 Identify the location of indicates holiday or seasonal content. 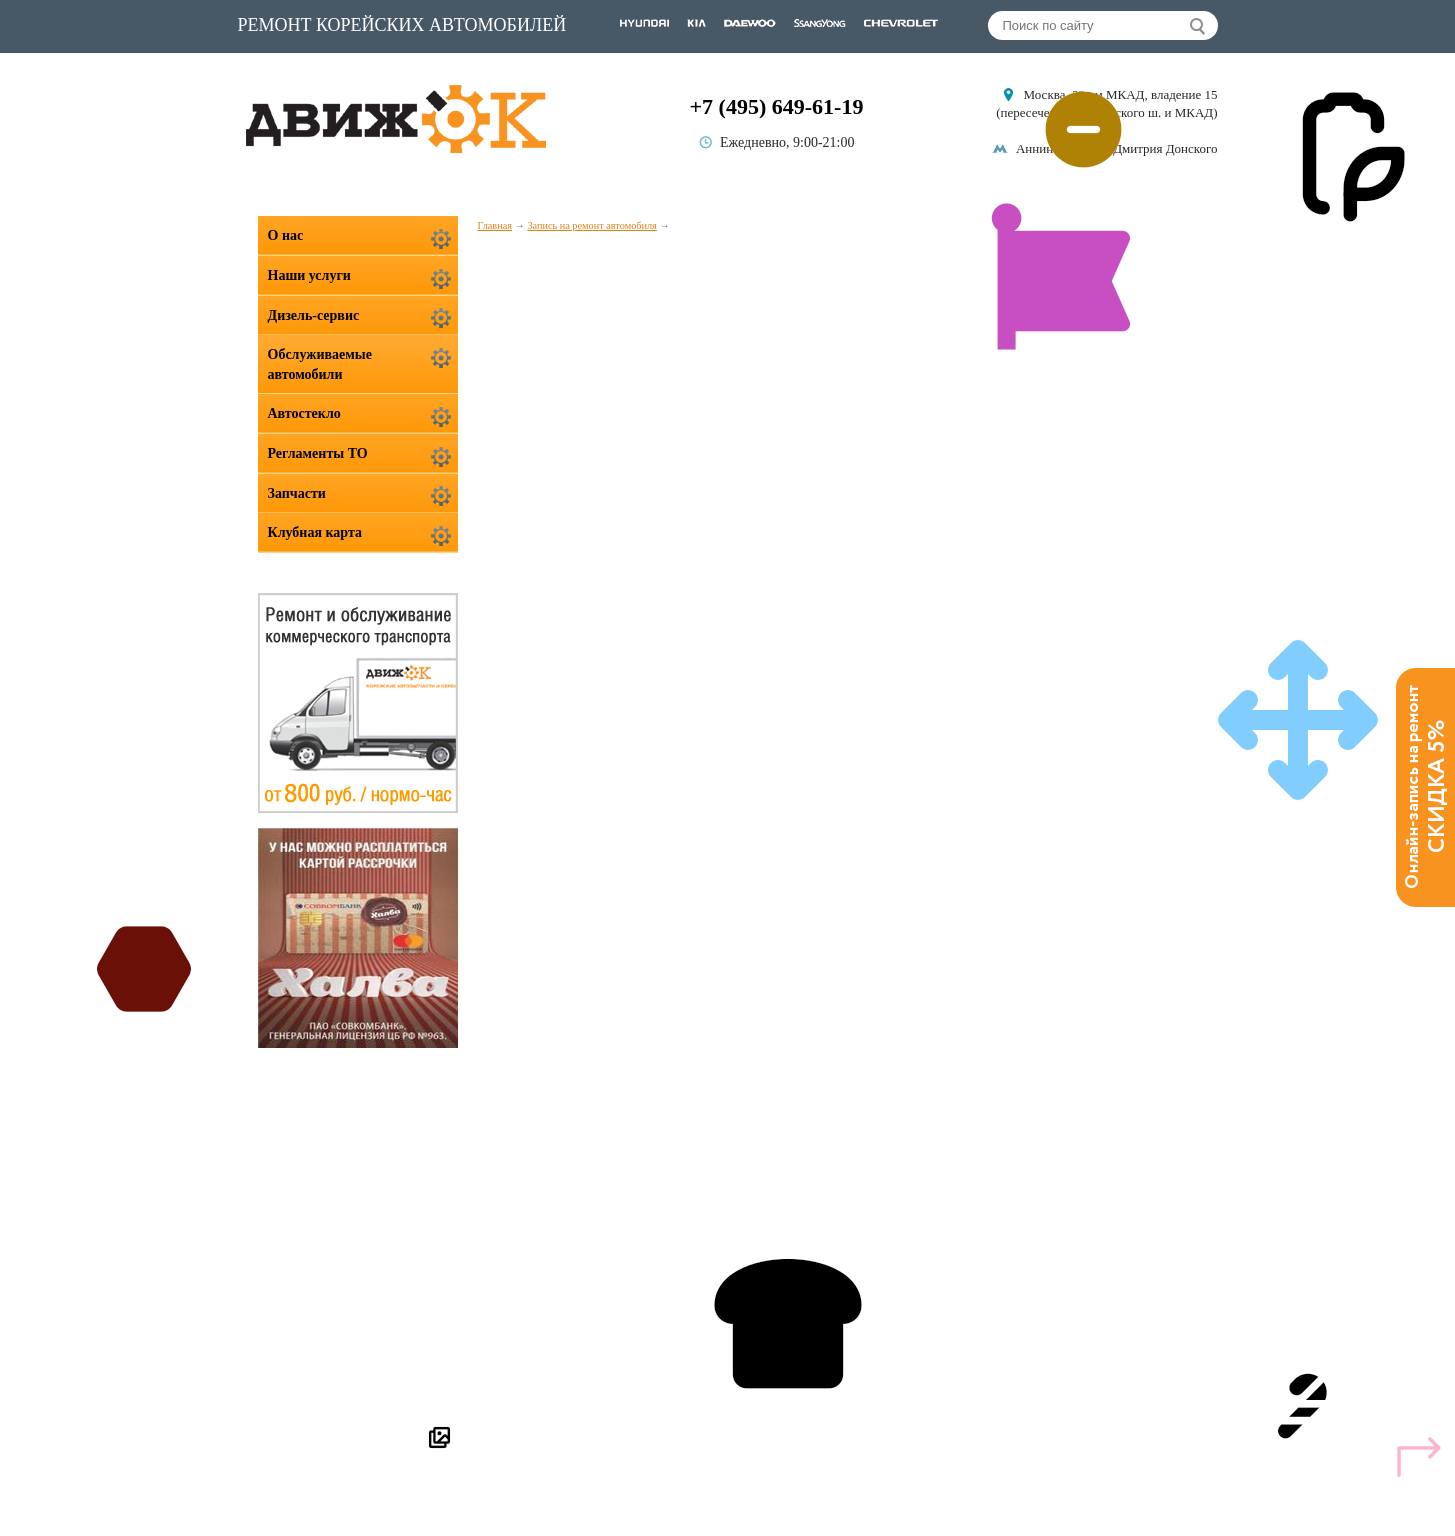
(1300, 1407).